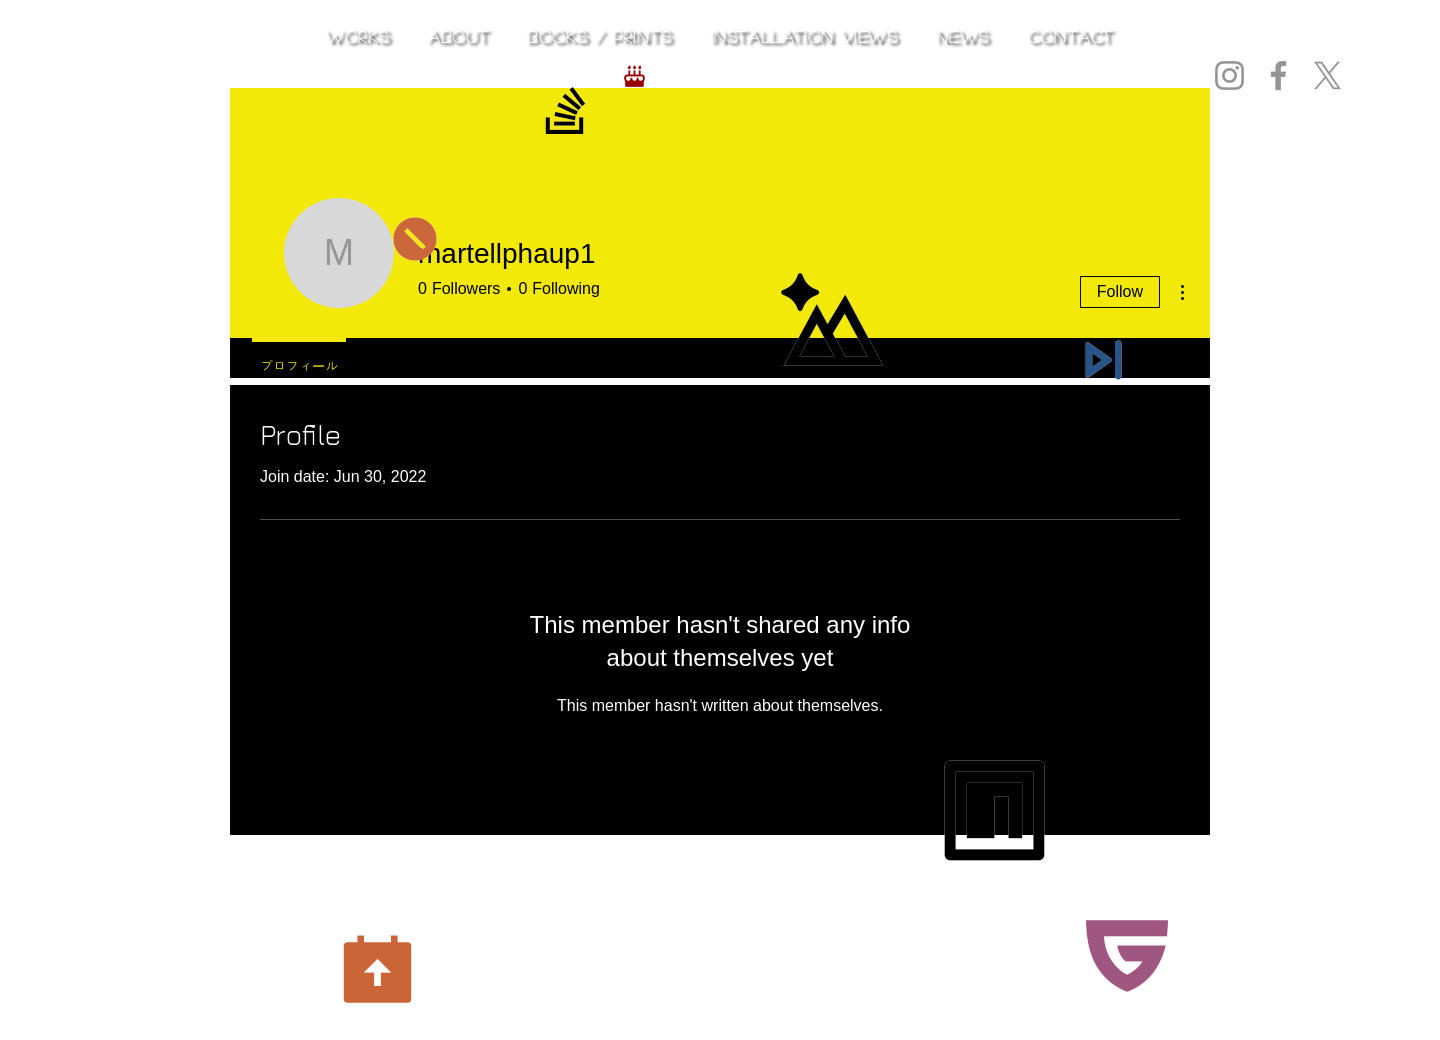  I want to click on generate AI-enhanced landscape images, so click(831, 323).